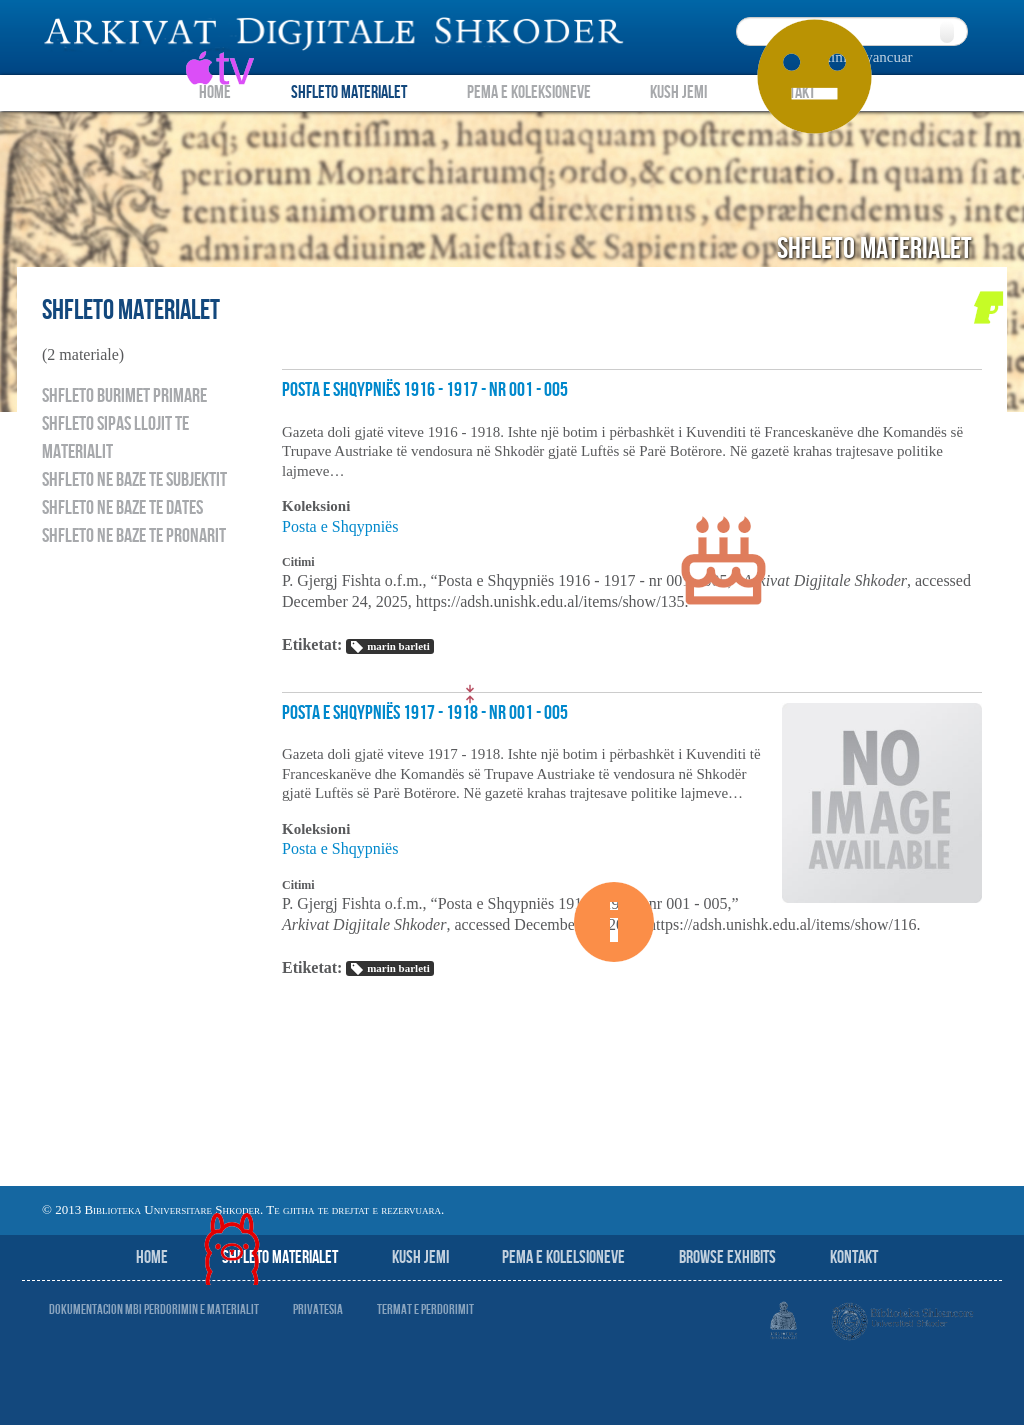 The width and height of the screenshot is (1024, 1425). Describe the element at coordinates (723, 562) in the screenshot. I see `view birthday or celebration events` at that location.